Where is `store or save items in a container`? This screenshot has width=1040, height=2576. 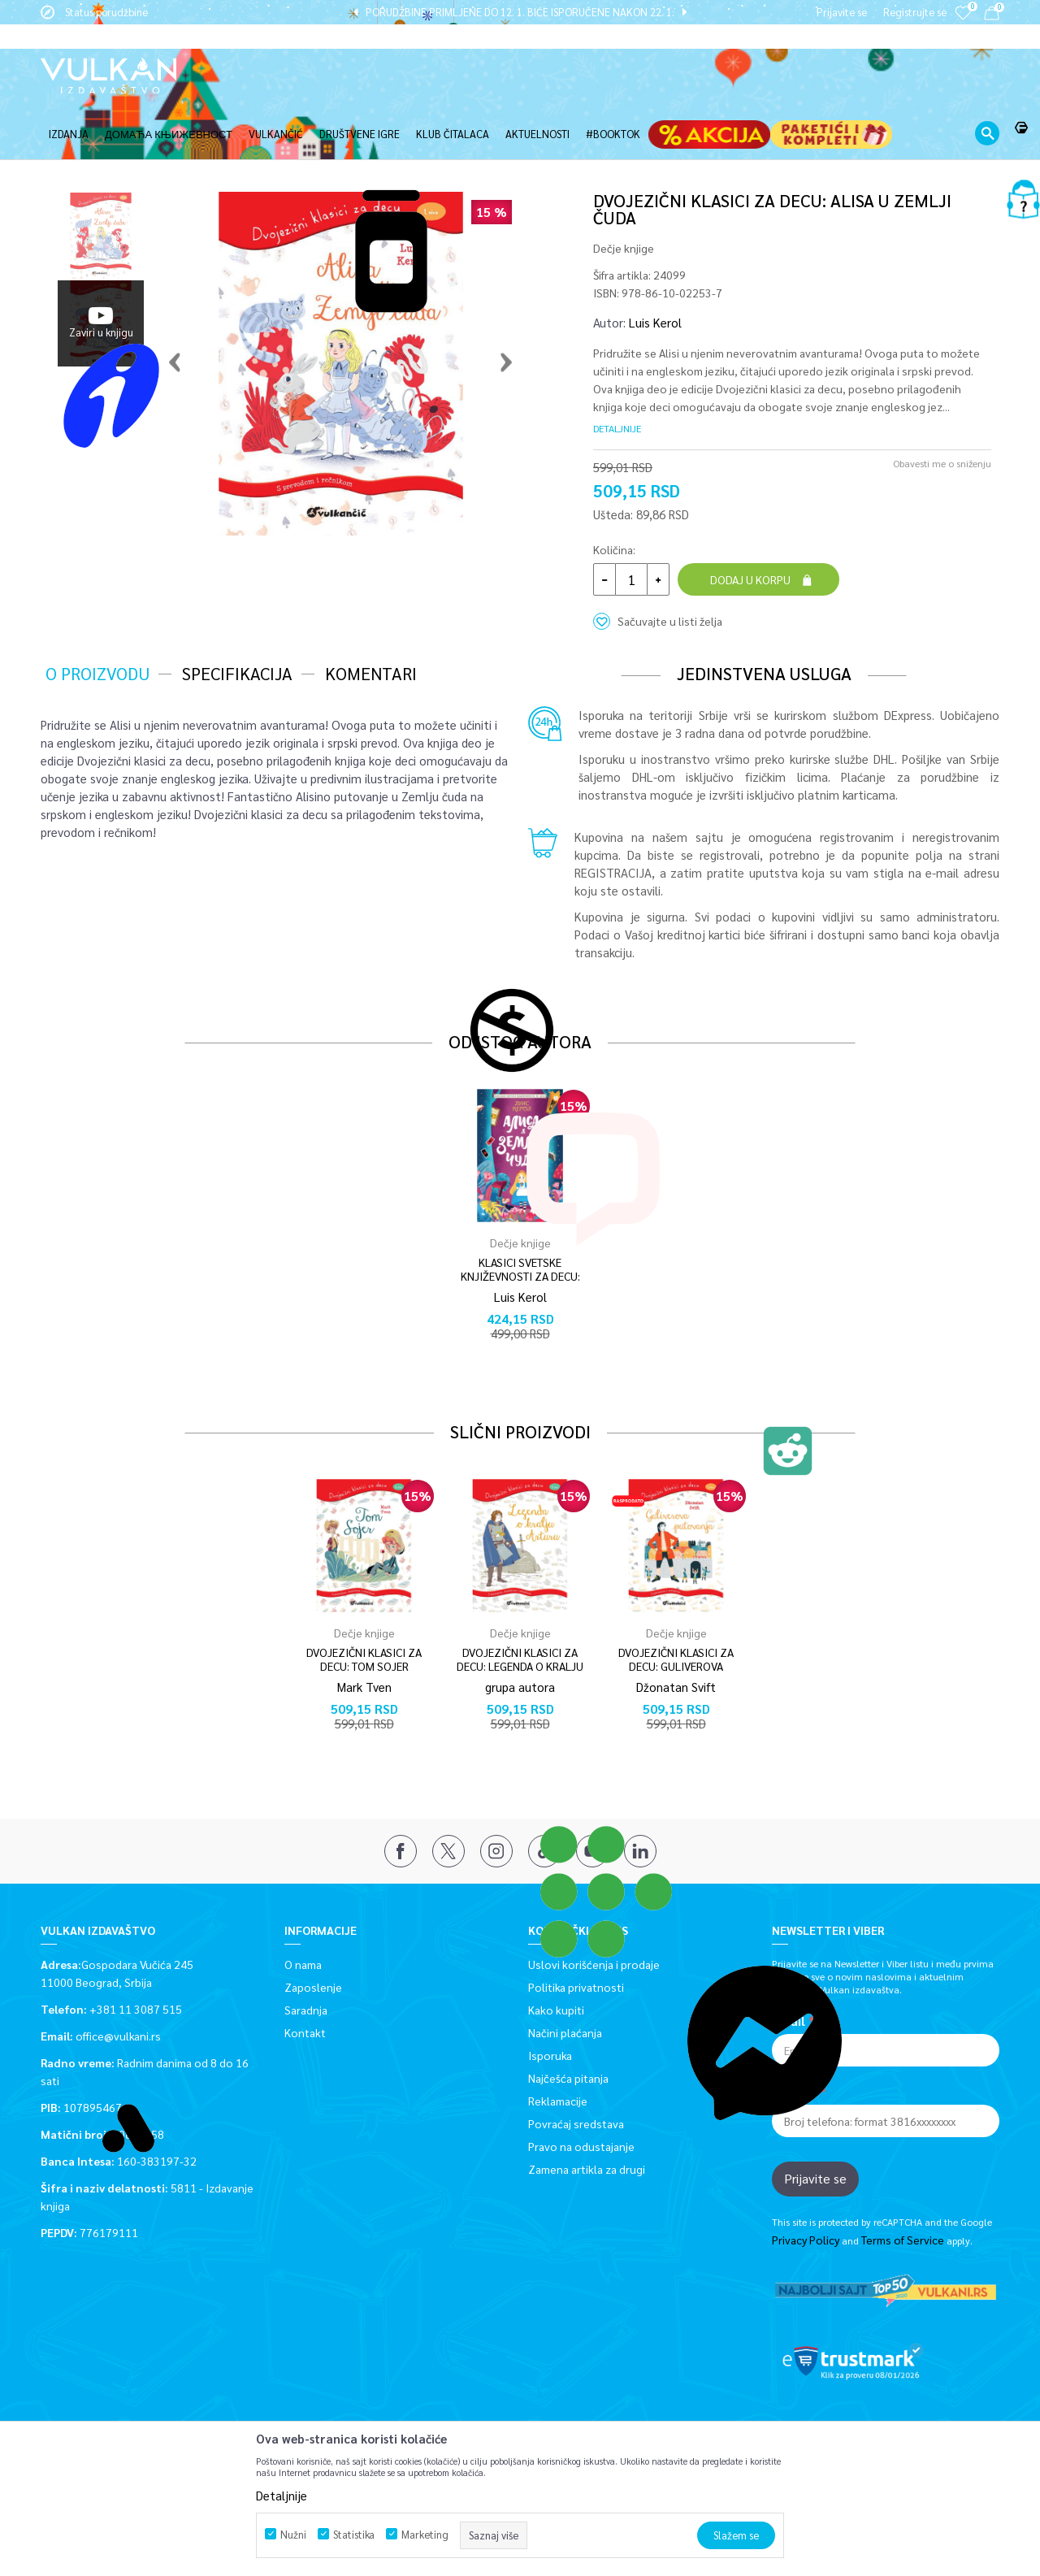
store or save items in a container is located at coordinates (391, 254).